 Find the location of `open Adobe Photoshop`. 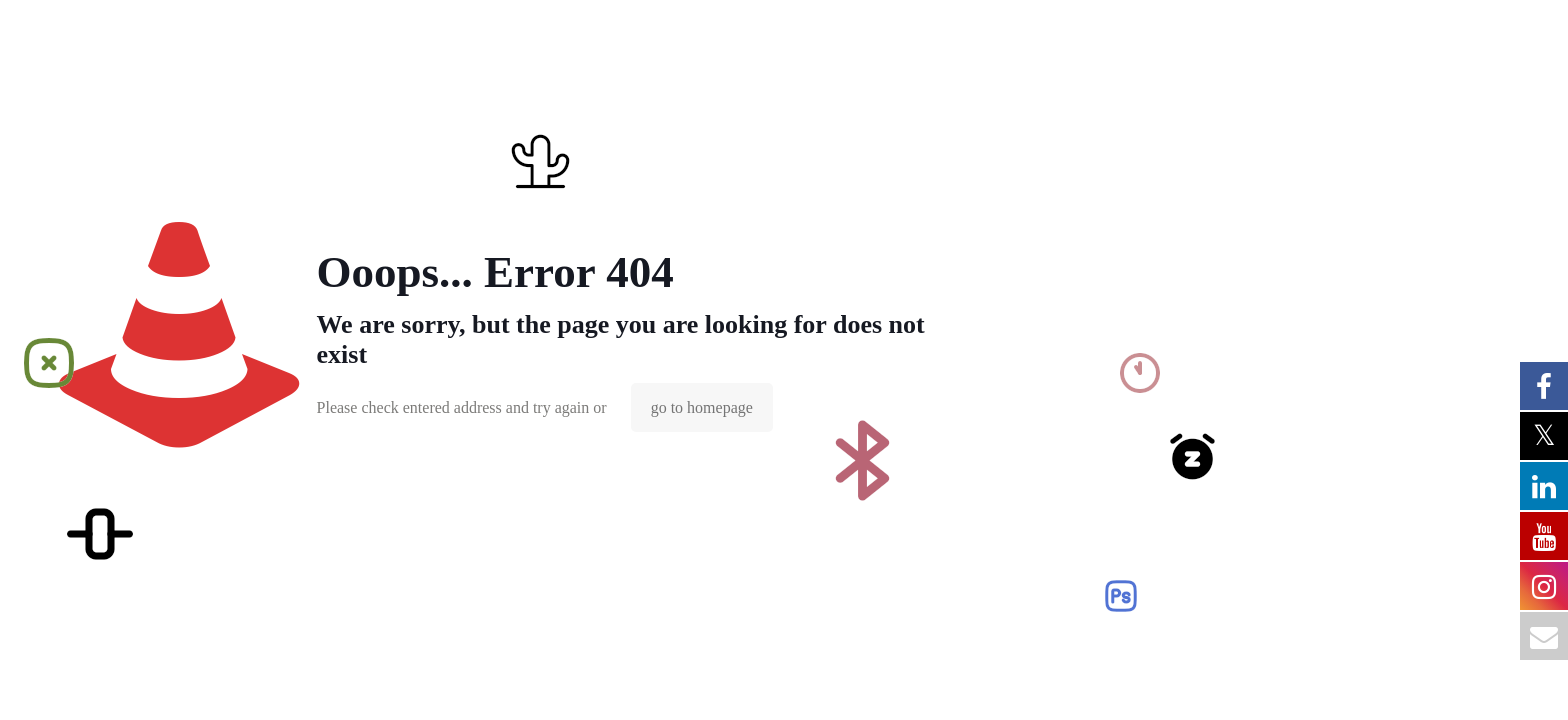

open Adobe Photoshop is located at coordinates (1121, 596).